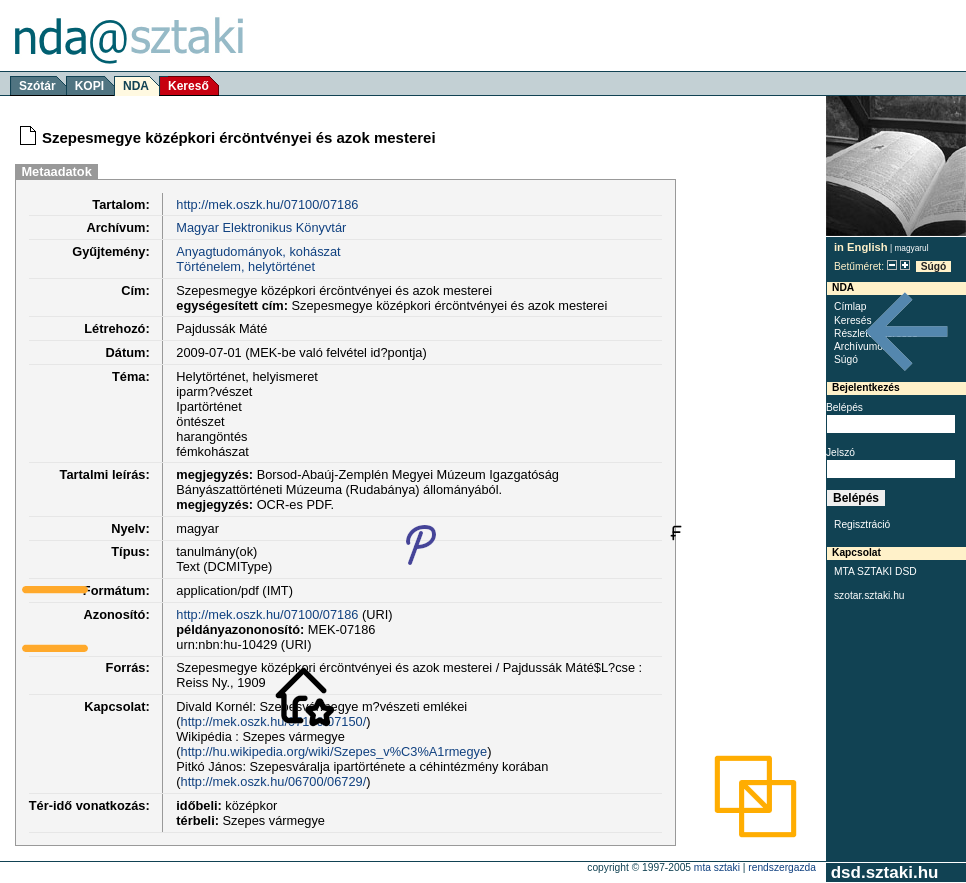 The image size is (966, 883). Describe the element at coordinates (676, 533) in the screenshot. I see `indicates Swiss franc currency` at that location.